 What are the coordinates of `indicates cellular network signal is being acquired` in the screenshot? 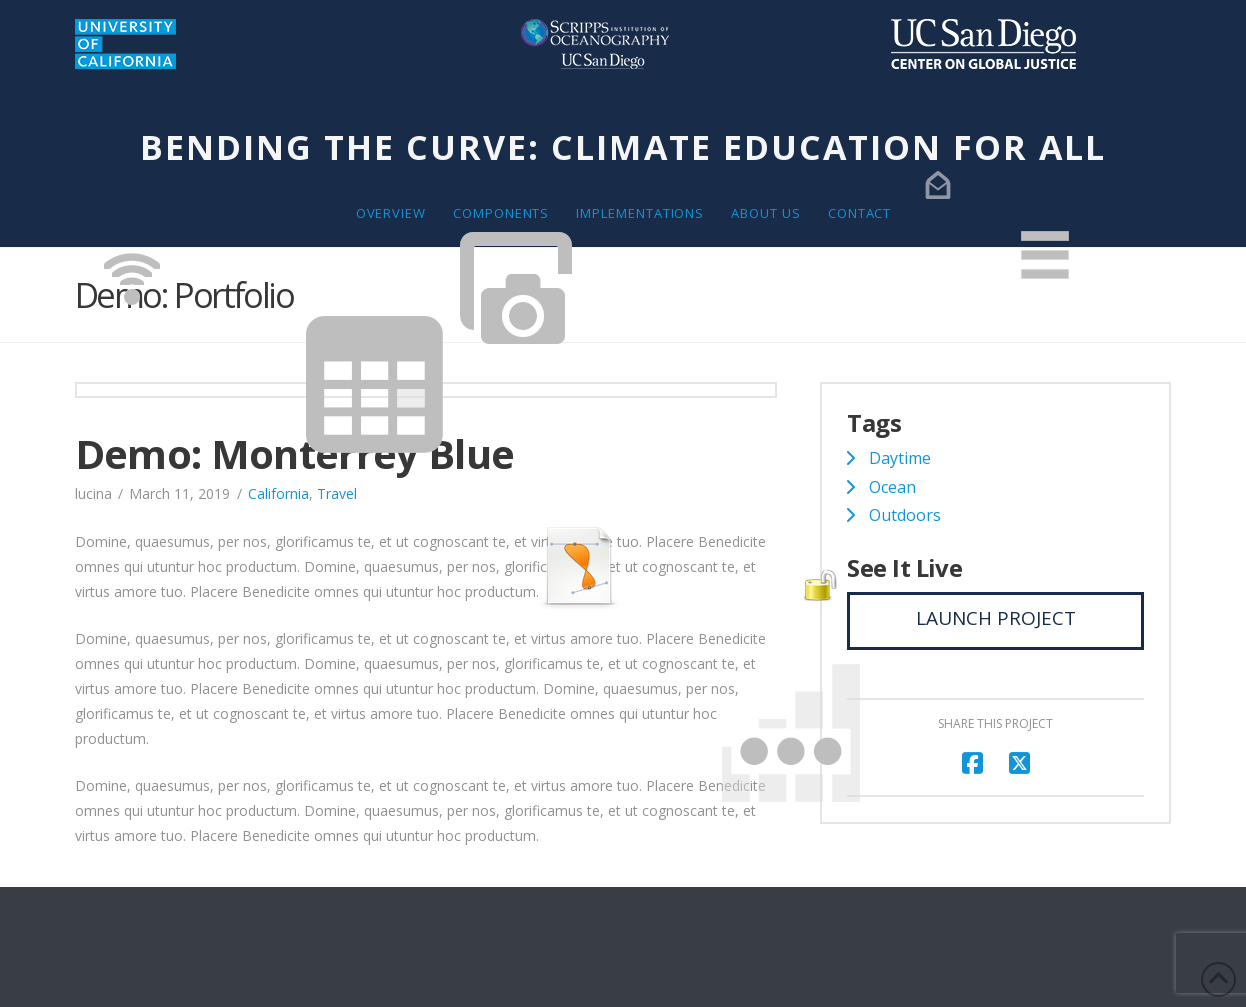 It's located at (795, 737).